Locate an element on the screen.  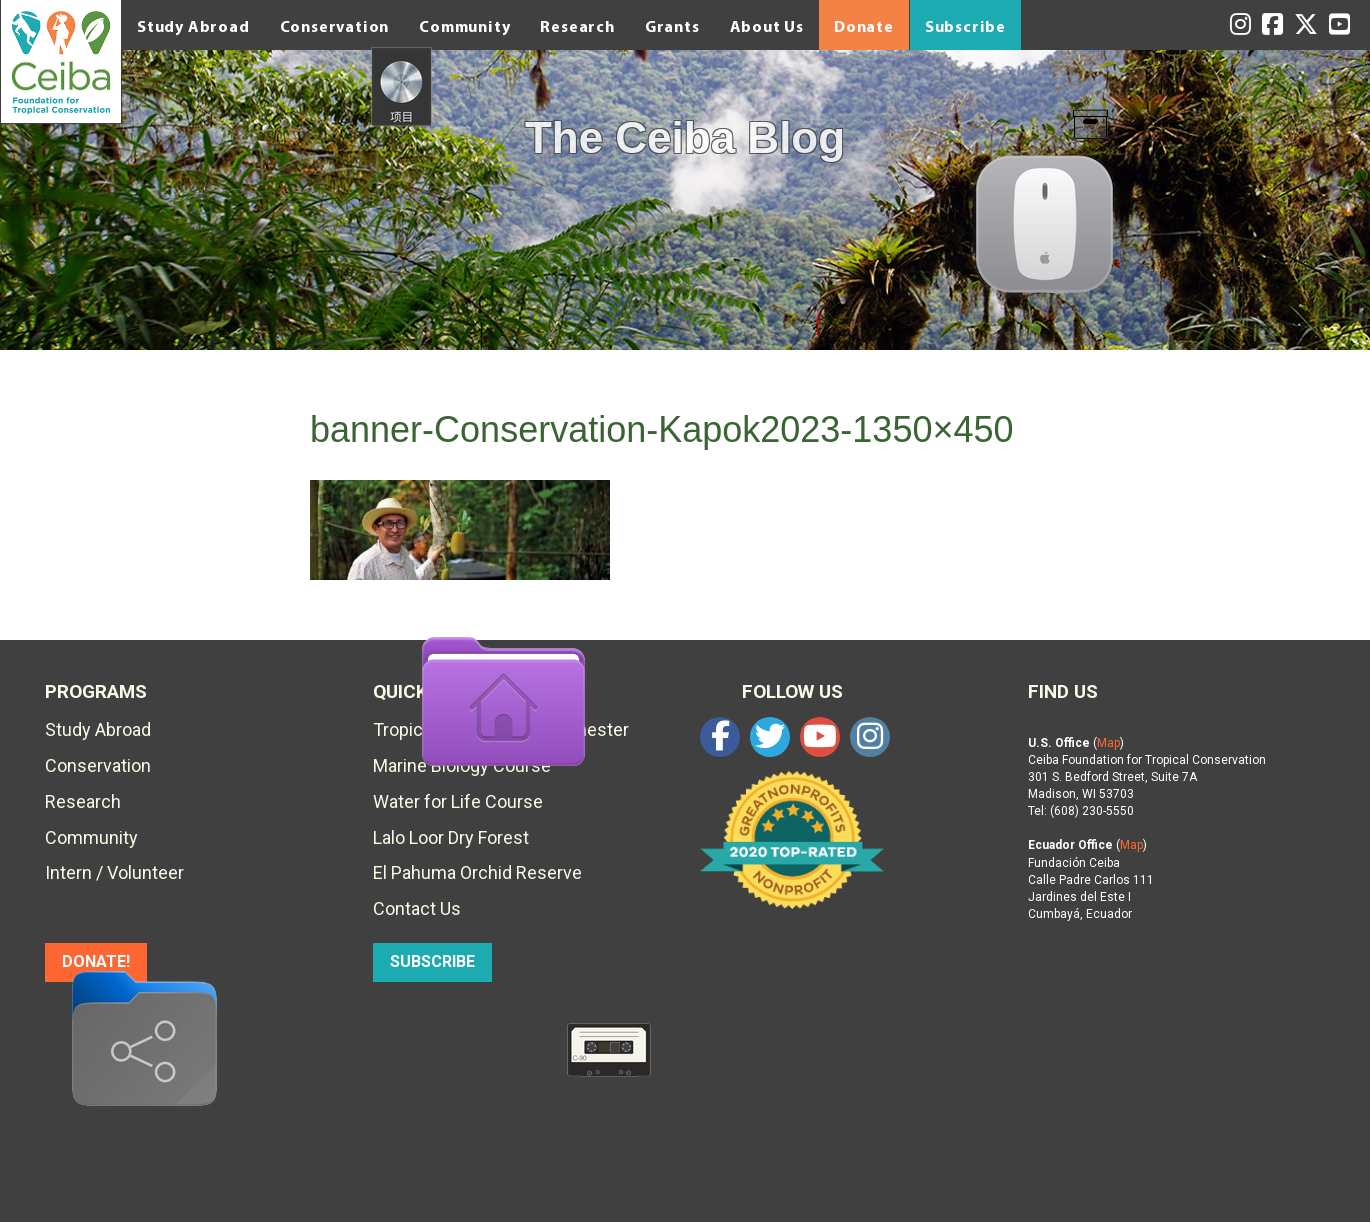
open your public shared folder is located at coordinates (144, 1038).